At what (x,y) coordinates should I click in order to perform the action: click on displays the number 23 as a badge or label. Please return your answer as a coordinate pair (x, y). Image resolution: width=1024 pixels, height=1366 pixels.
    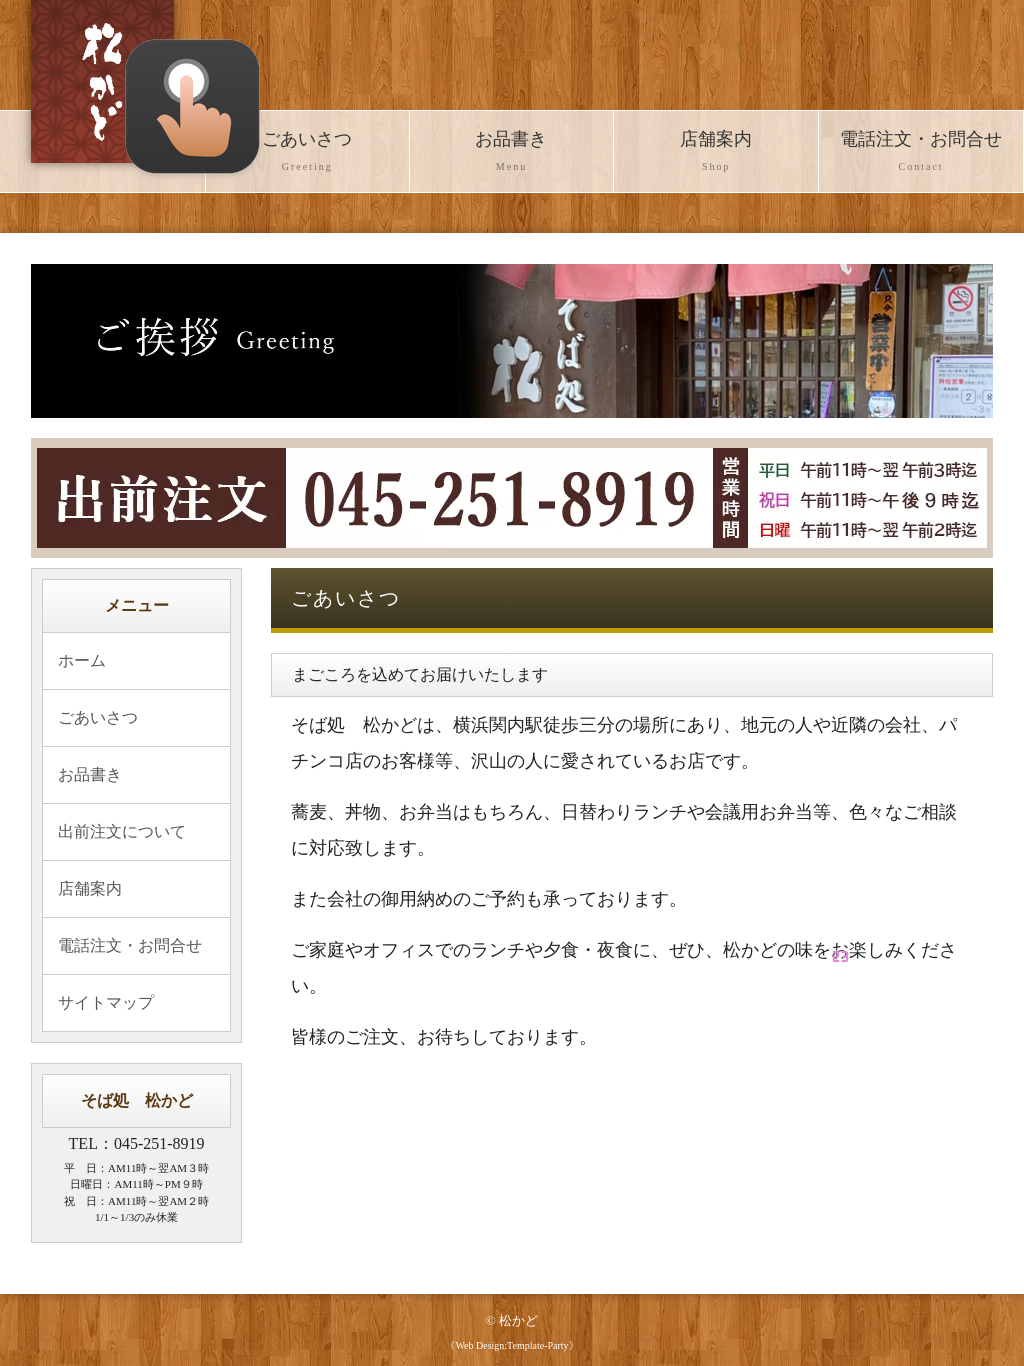
    Looking at the image, I should click on (840, 956).